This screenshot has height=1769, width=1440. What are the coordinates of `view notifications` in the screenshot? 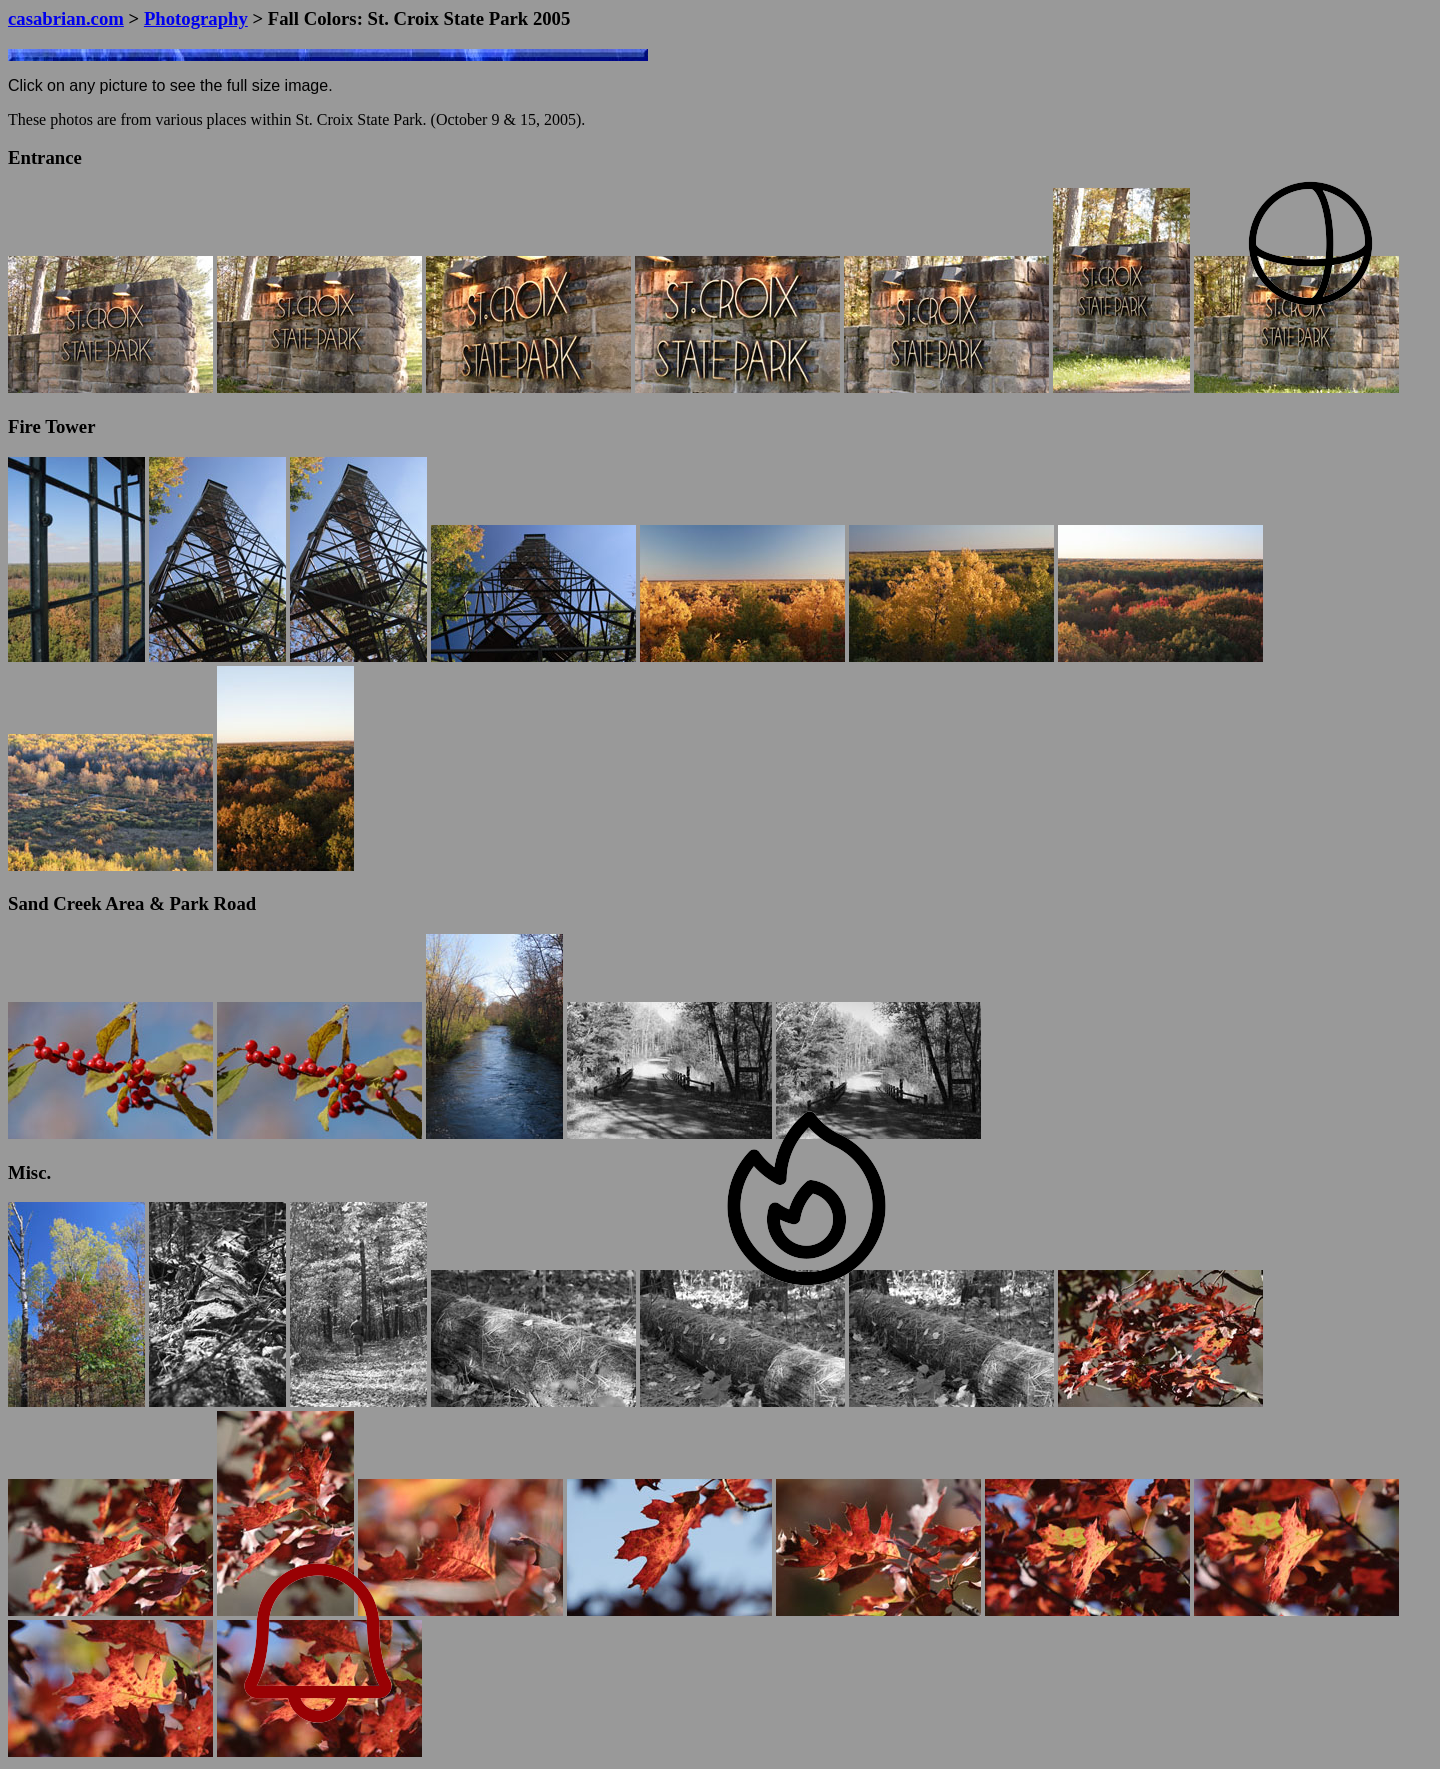 It's located at (318, 1643).